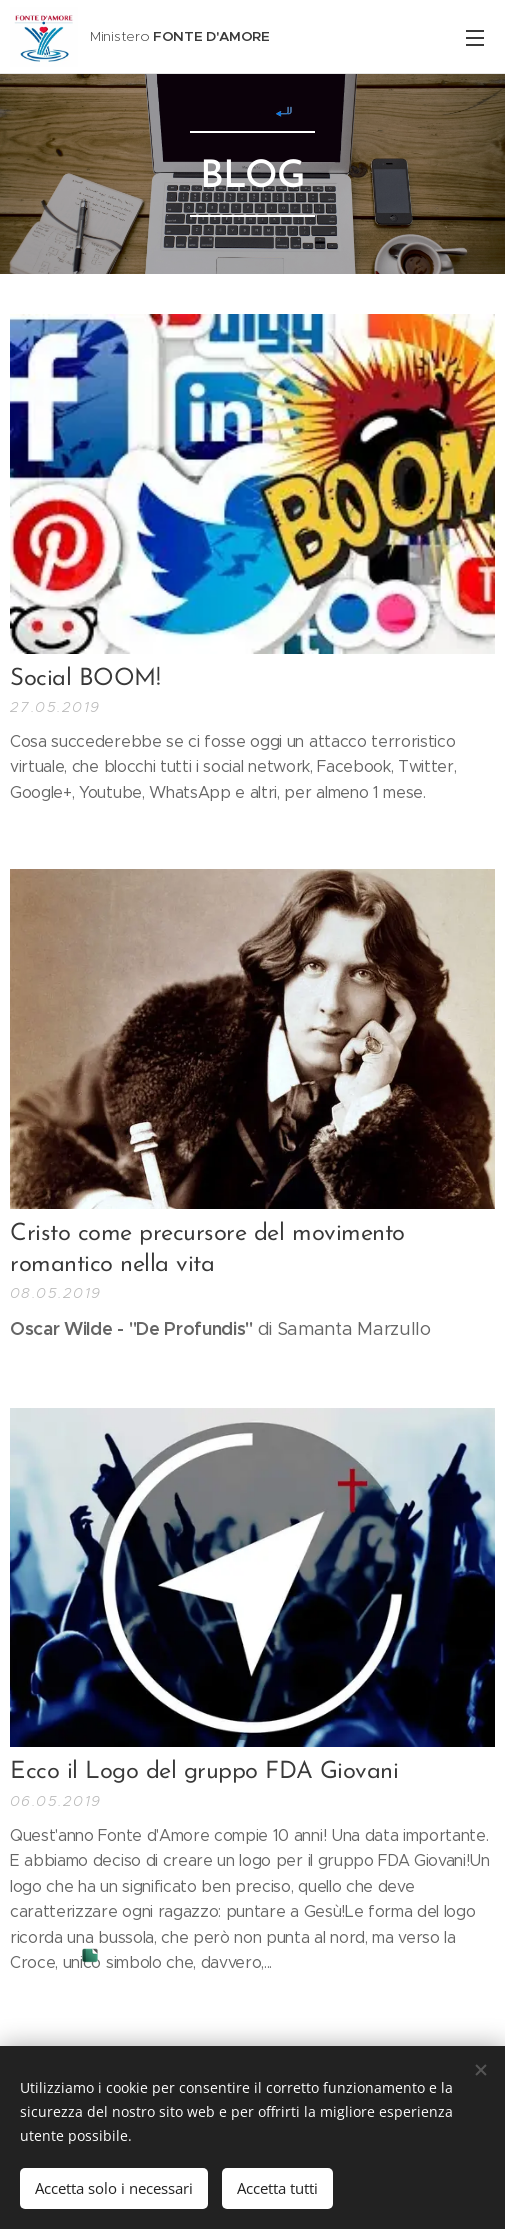 The image size is (505, 2229). What do you see at coordinates (90, 1955) in the screenshot?
I see `change desktop wallpaper settings` at bounding box center [90, 1955].